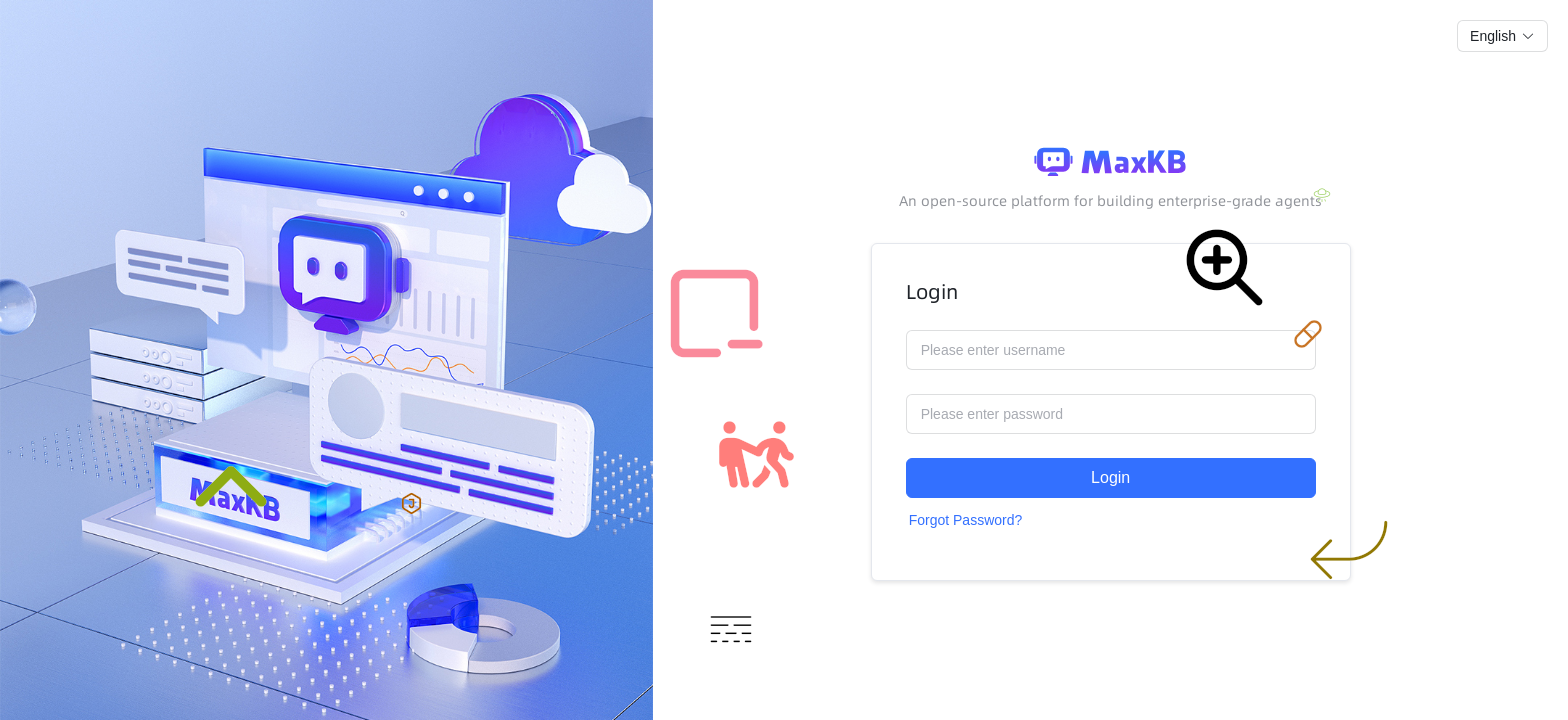 The width and height of the screenshot is (1568, 720). I want to click on reply to a message, so click(1349, 550).